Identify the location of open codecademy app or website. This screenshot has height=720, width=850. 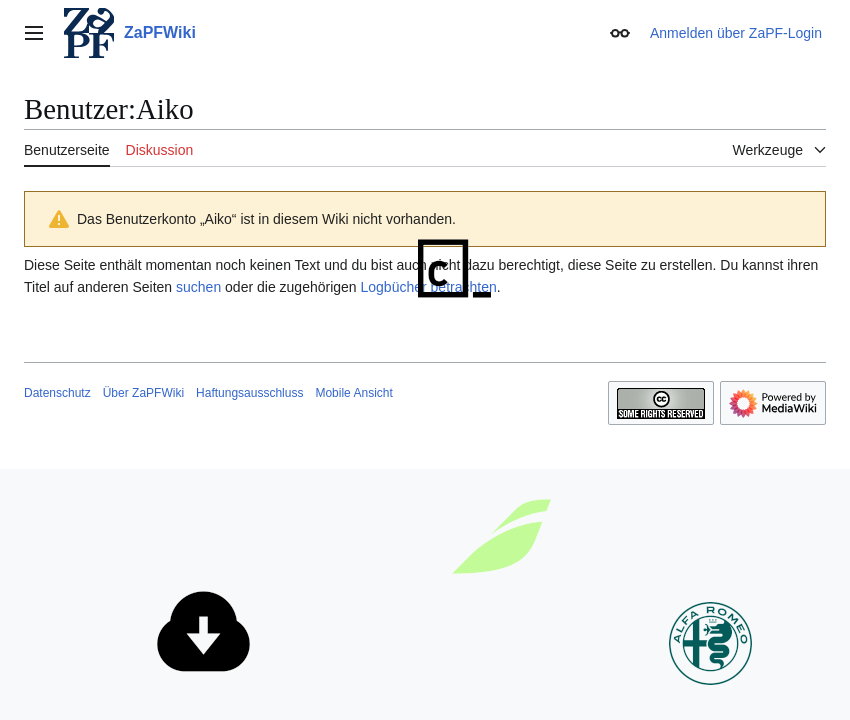
(454, 268).